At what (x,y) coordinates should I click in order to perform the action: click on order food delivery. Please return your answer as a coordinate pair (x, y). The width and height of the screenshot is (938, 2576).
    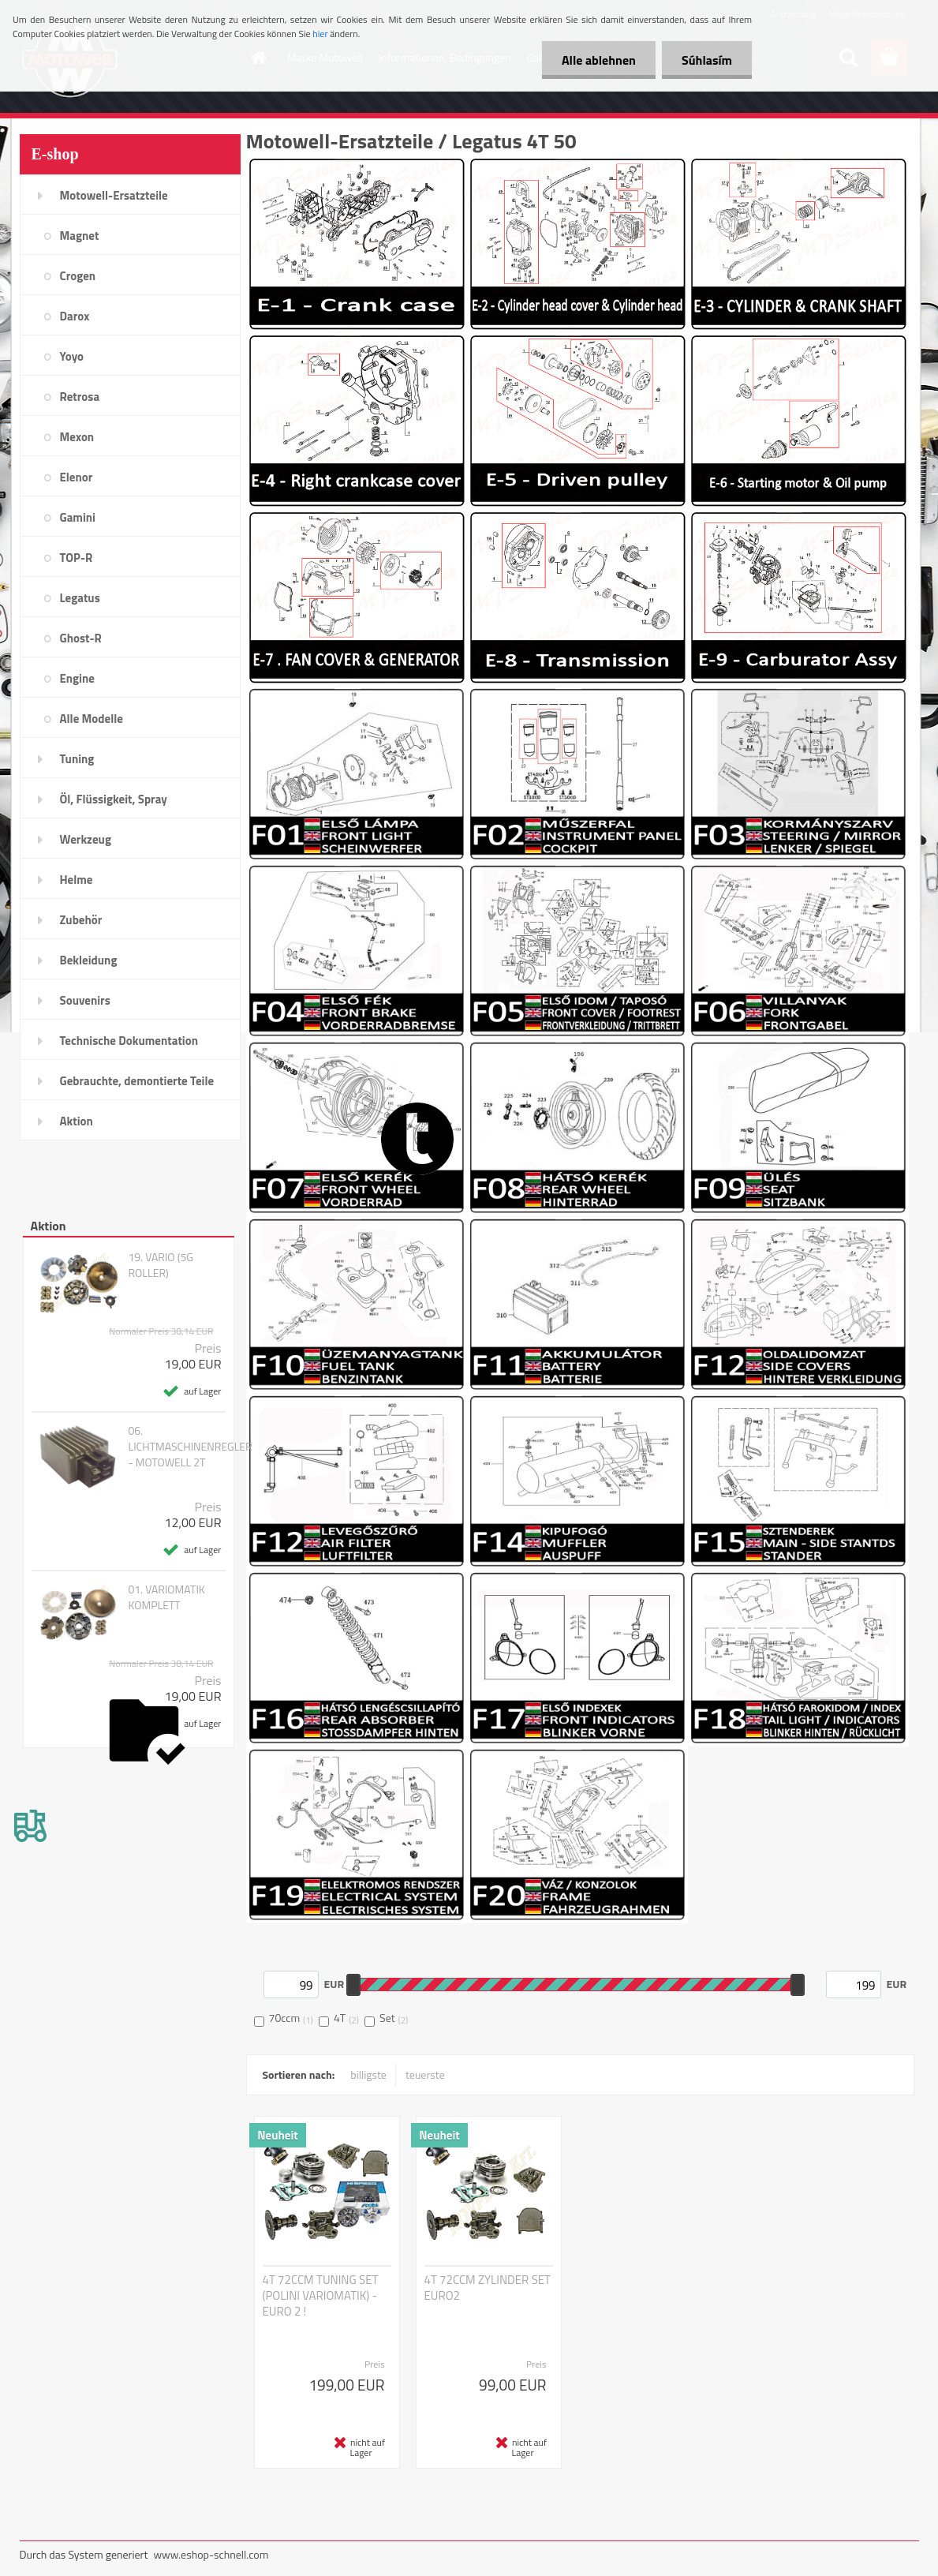
    Looking at the image, I should click on (29, 1826).